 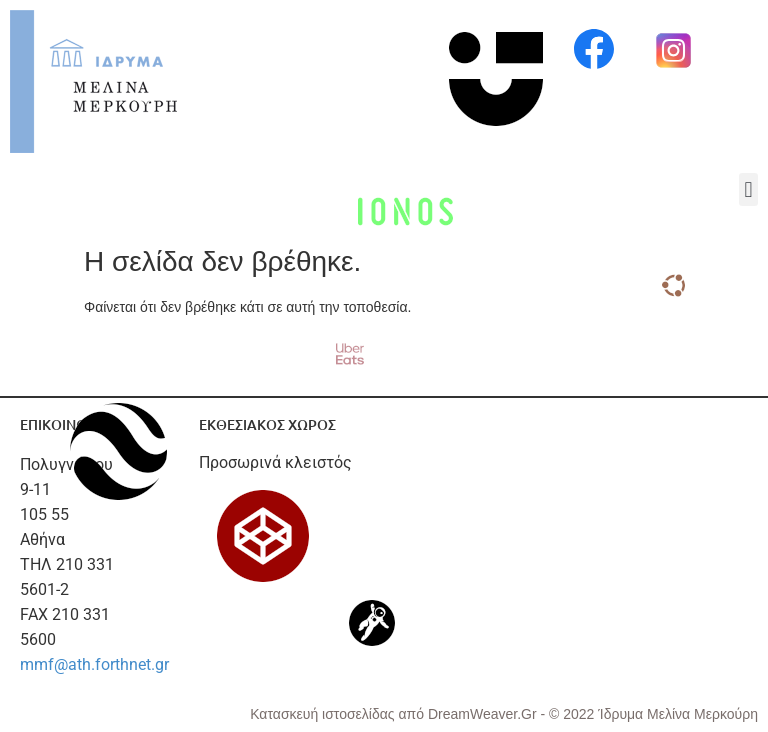 What do you see at coordinates (263, 536) in the screenshot?
I see `open CodePen website or app` at bounding box center [263, 536].